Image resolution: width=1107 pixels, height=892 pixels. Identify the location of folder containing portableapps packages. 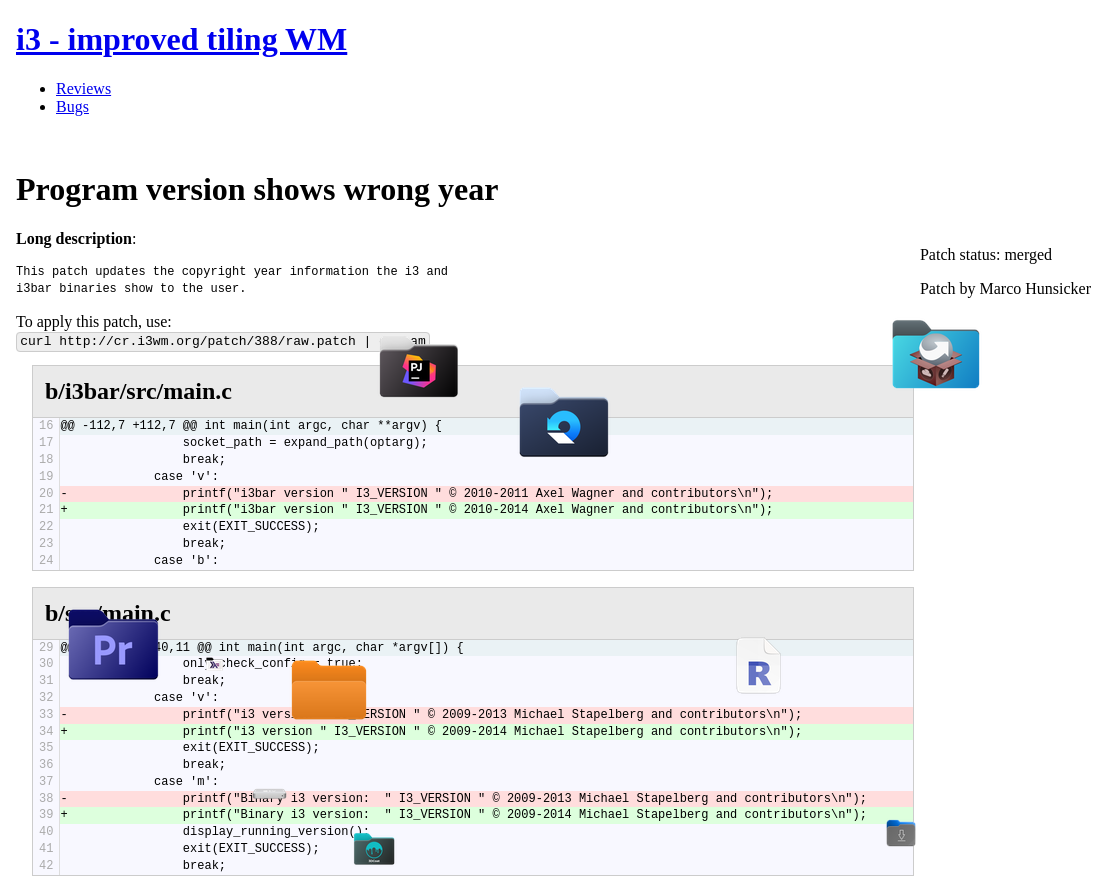
(935, 356).